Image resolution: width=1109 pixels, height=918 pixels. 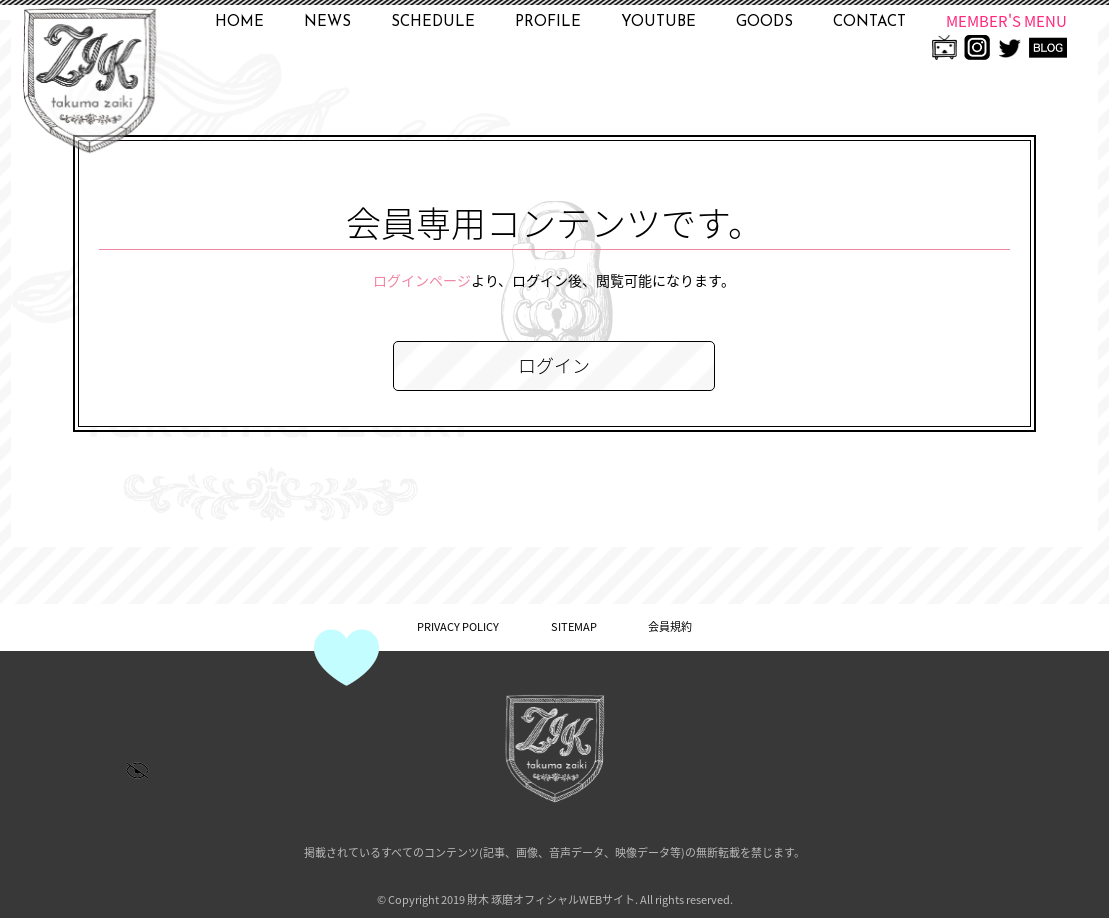 I want to click on indicates an item has been liked or favorited, so click(x=346, y=657).